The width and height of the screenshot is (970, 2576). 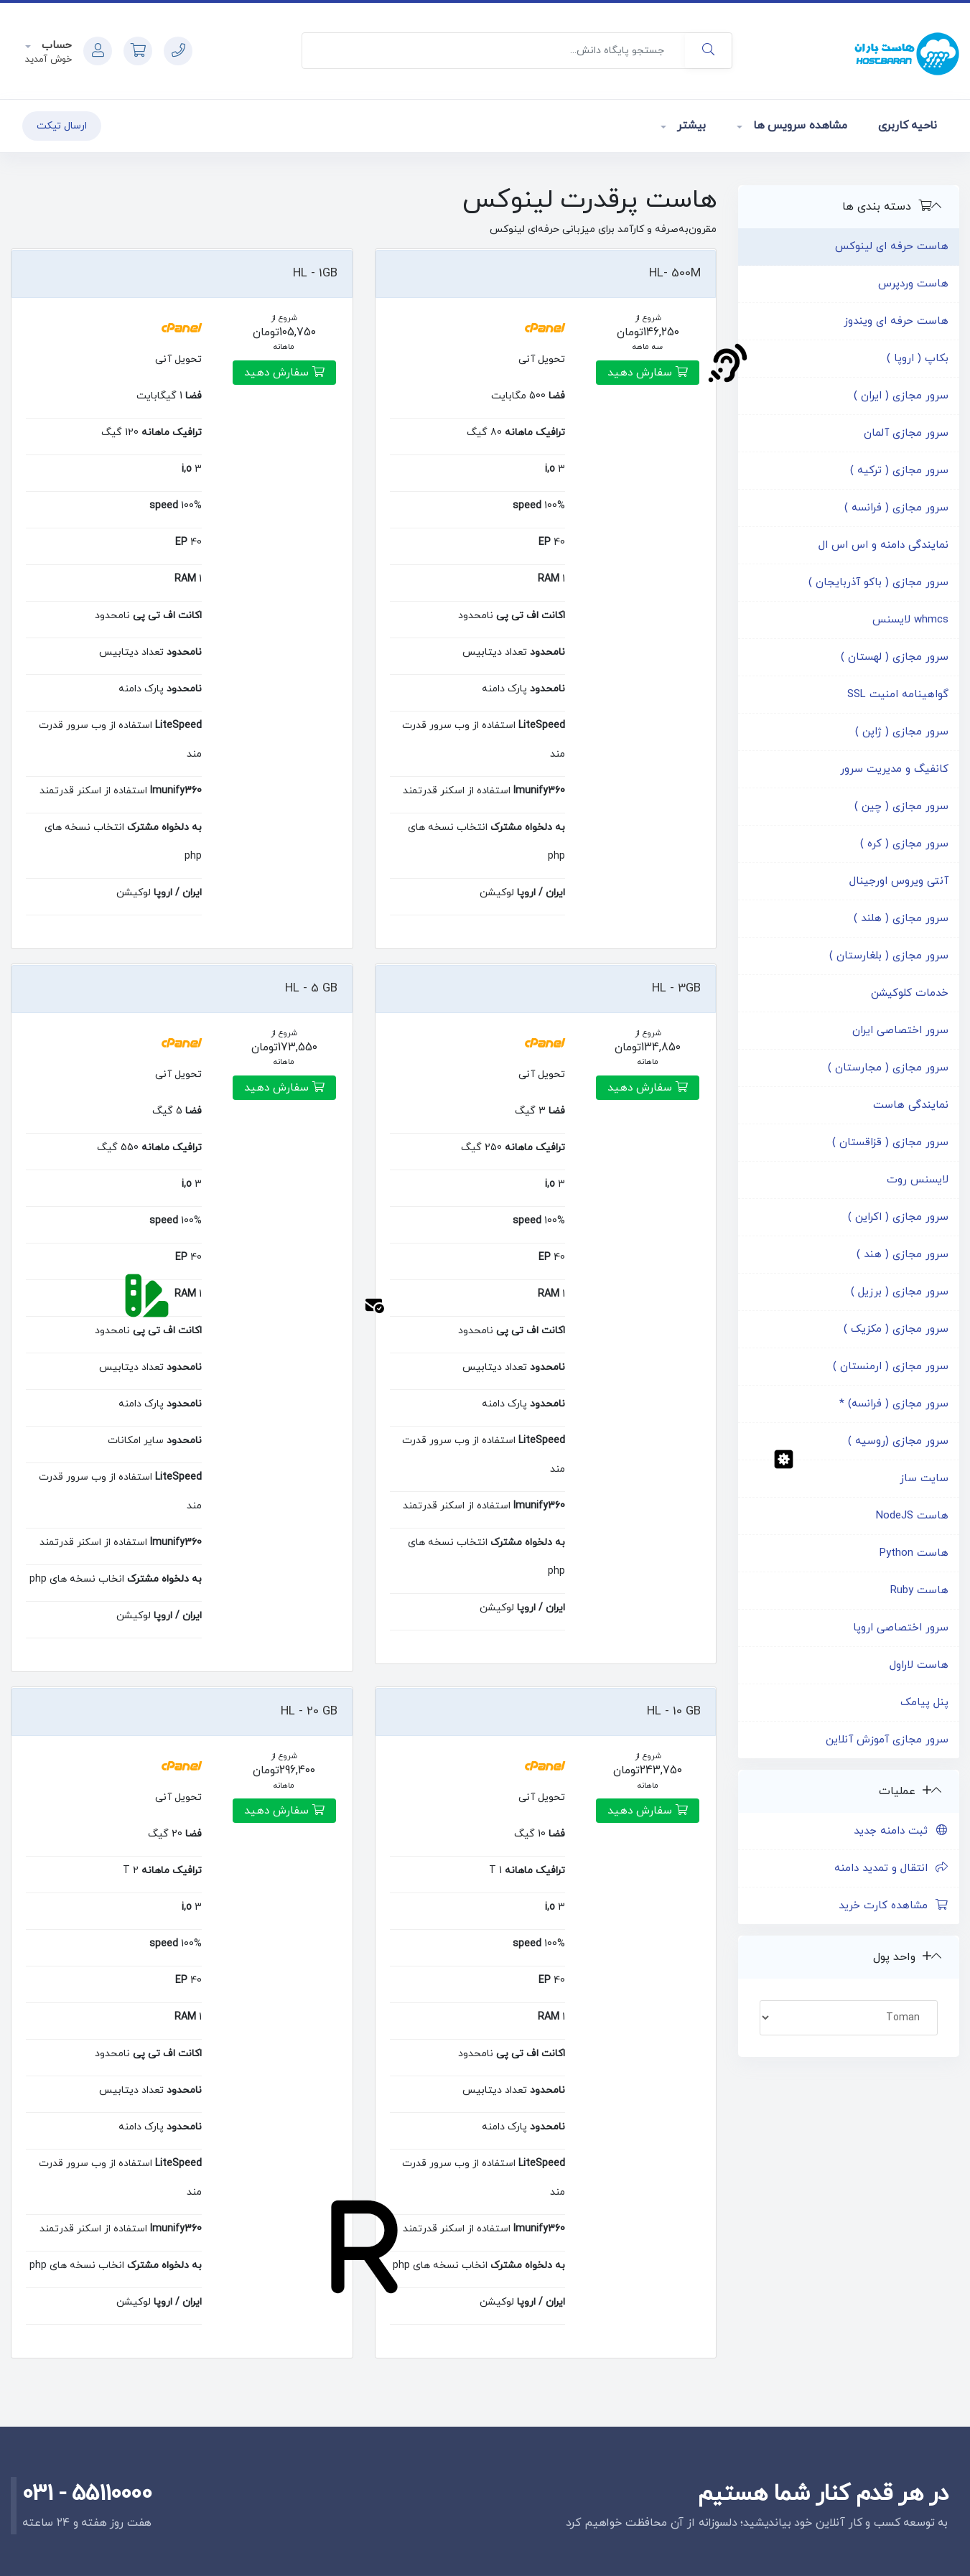 What do you see at coordinates (373, 1305) in the screenshot?
I see `email verified successfully` at bounding box center [373, 1305].